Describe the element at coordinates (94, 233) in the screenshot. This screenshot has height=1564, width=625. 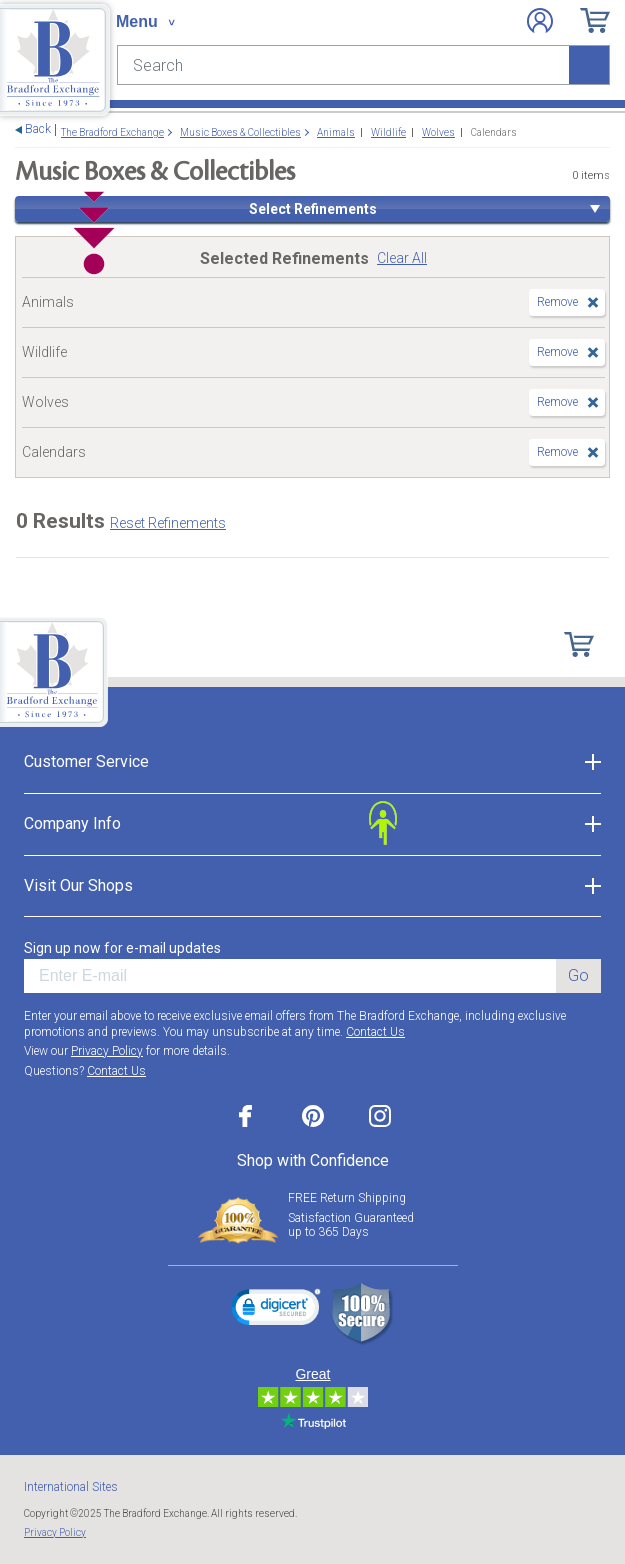
I see `pounce or quick attack action in a game` at that location.